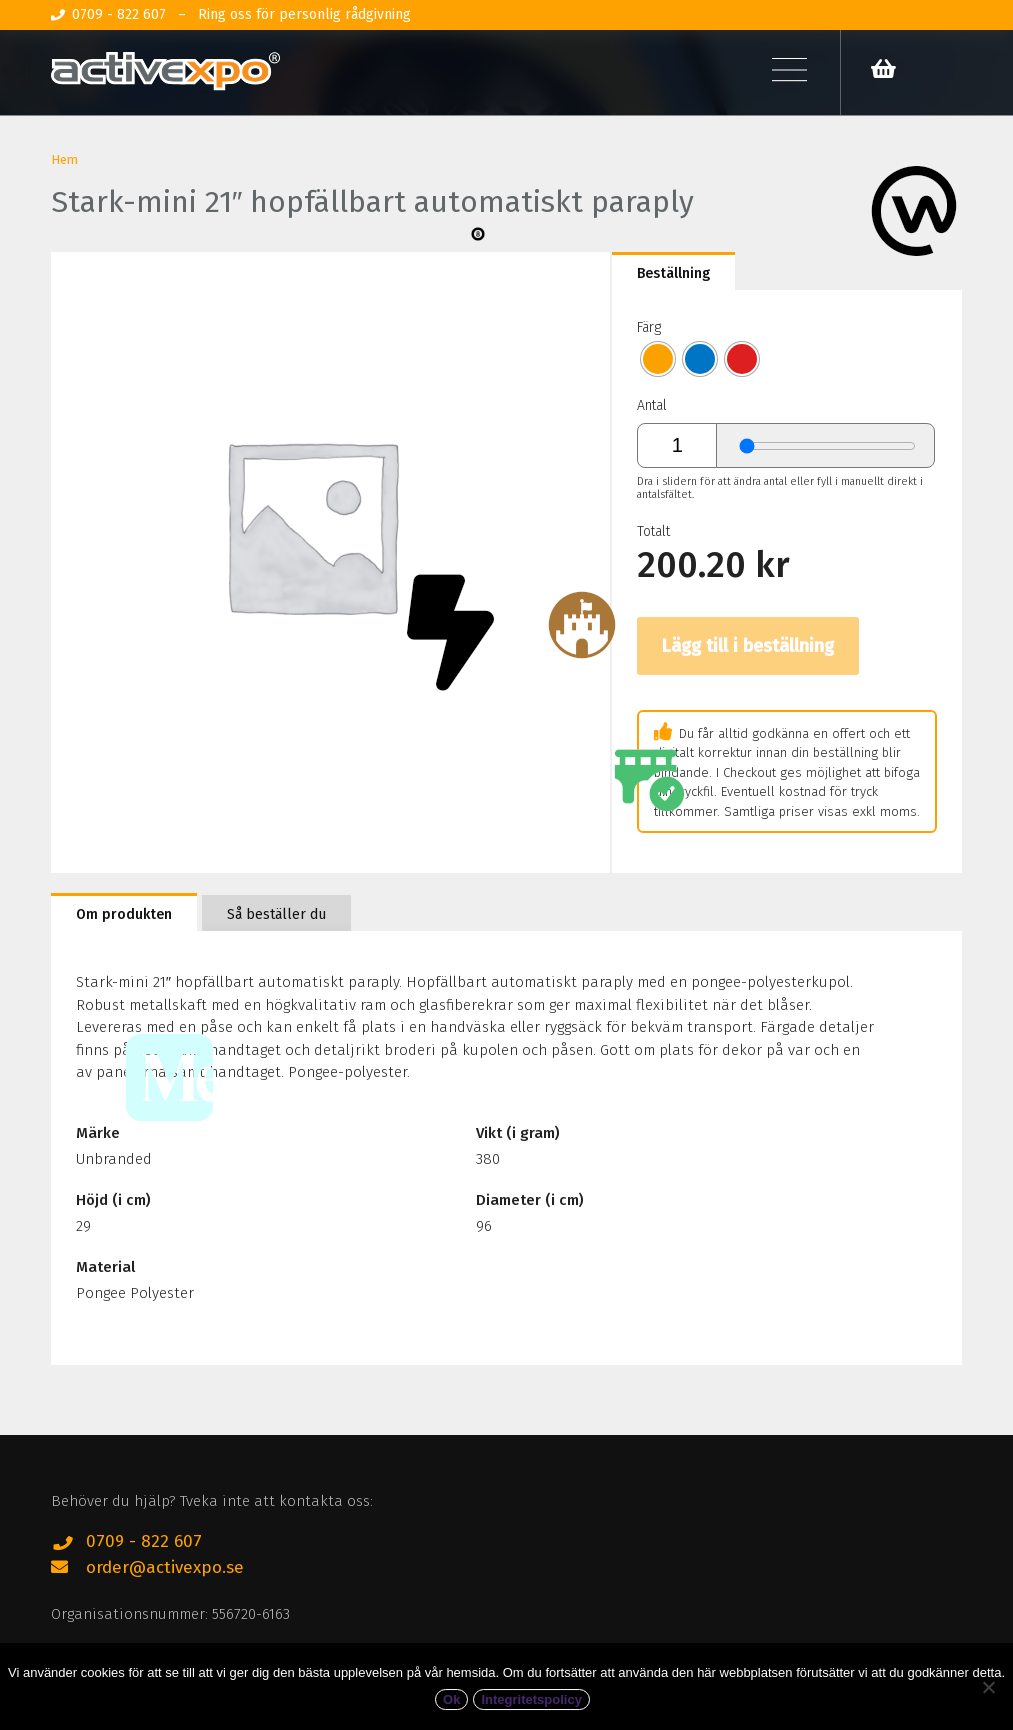 The image size is (1013, 1730). Describe the element at coordinates (649, 776) in the screenshot. I see `bridge inspection verified or approved` at that location.